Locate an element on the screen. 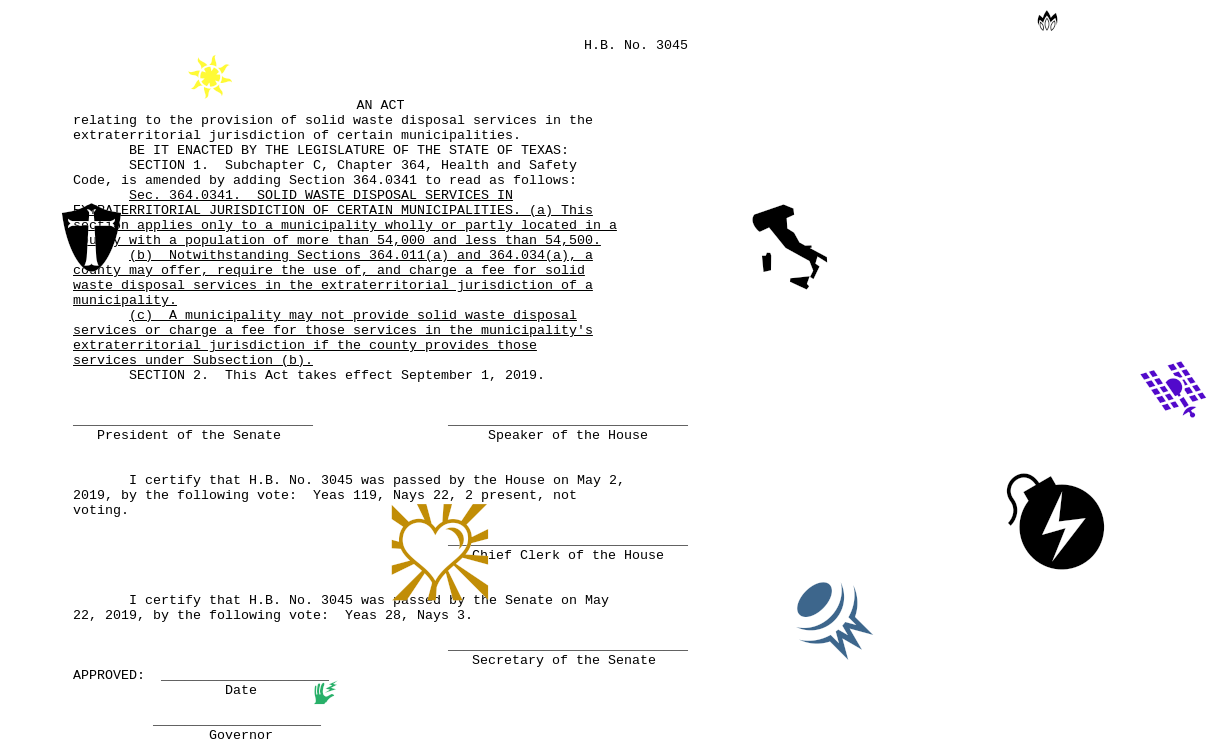 Image resolution: width=1212 pixels, height=751 pixels. select italy as your country or region is located at coordinates (790, 247).